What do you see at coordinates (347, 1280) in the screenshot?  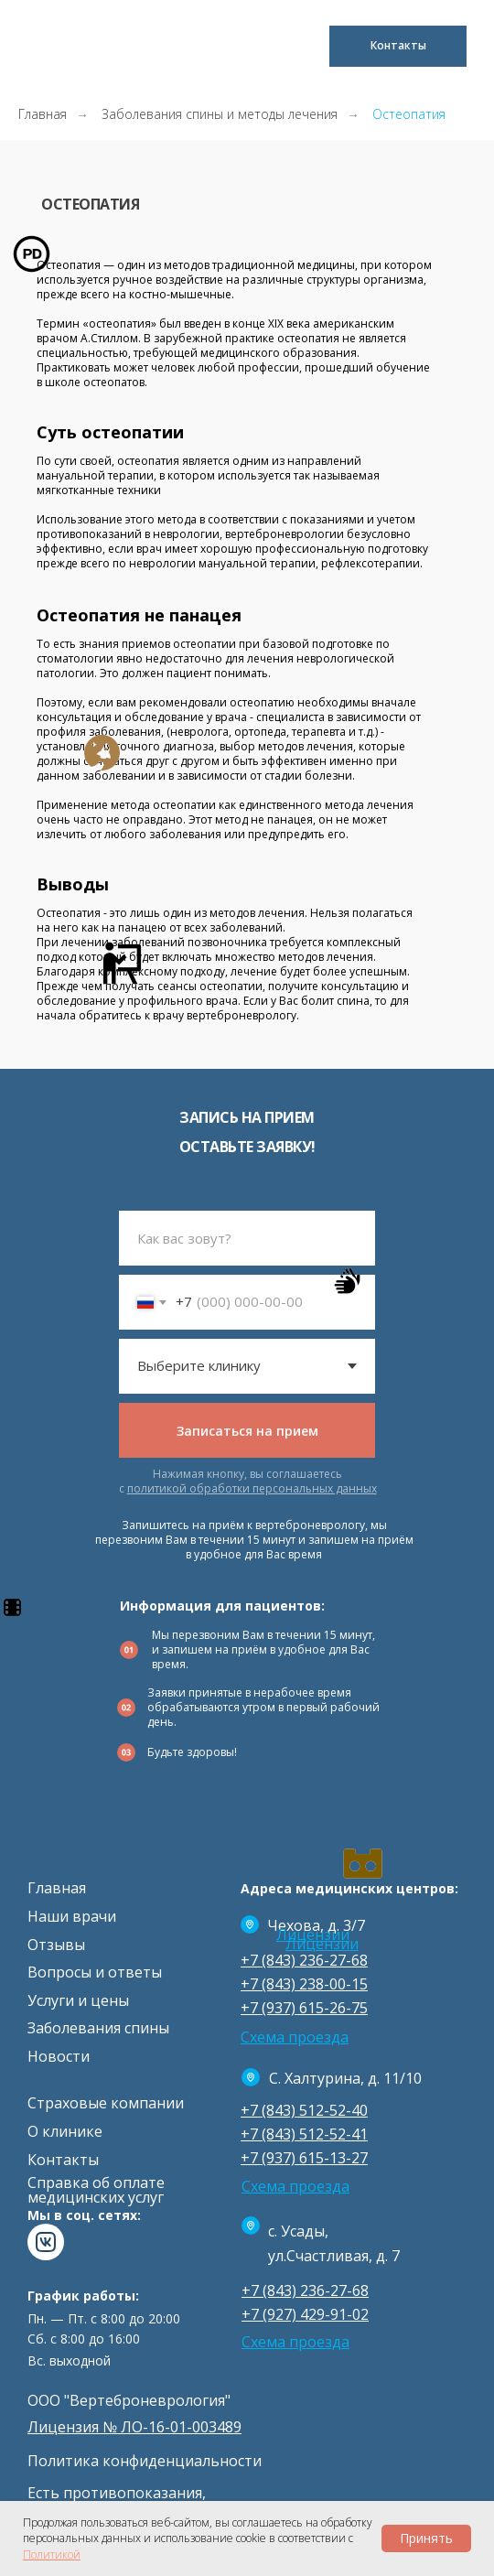 I see `indicates sign language or accessibility features` at bounding box center [347, 1280].